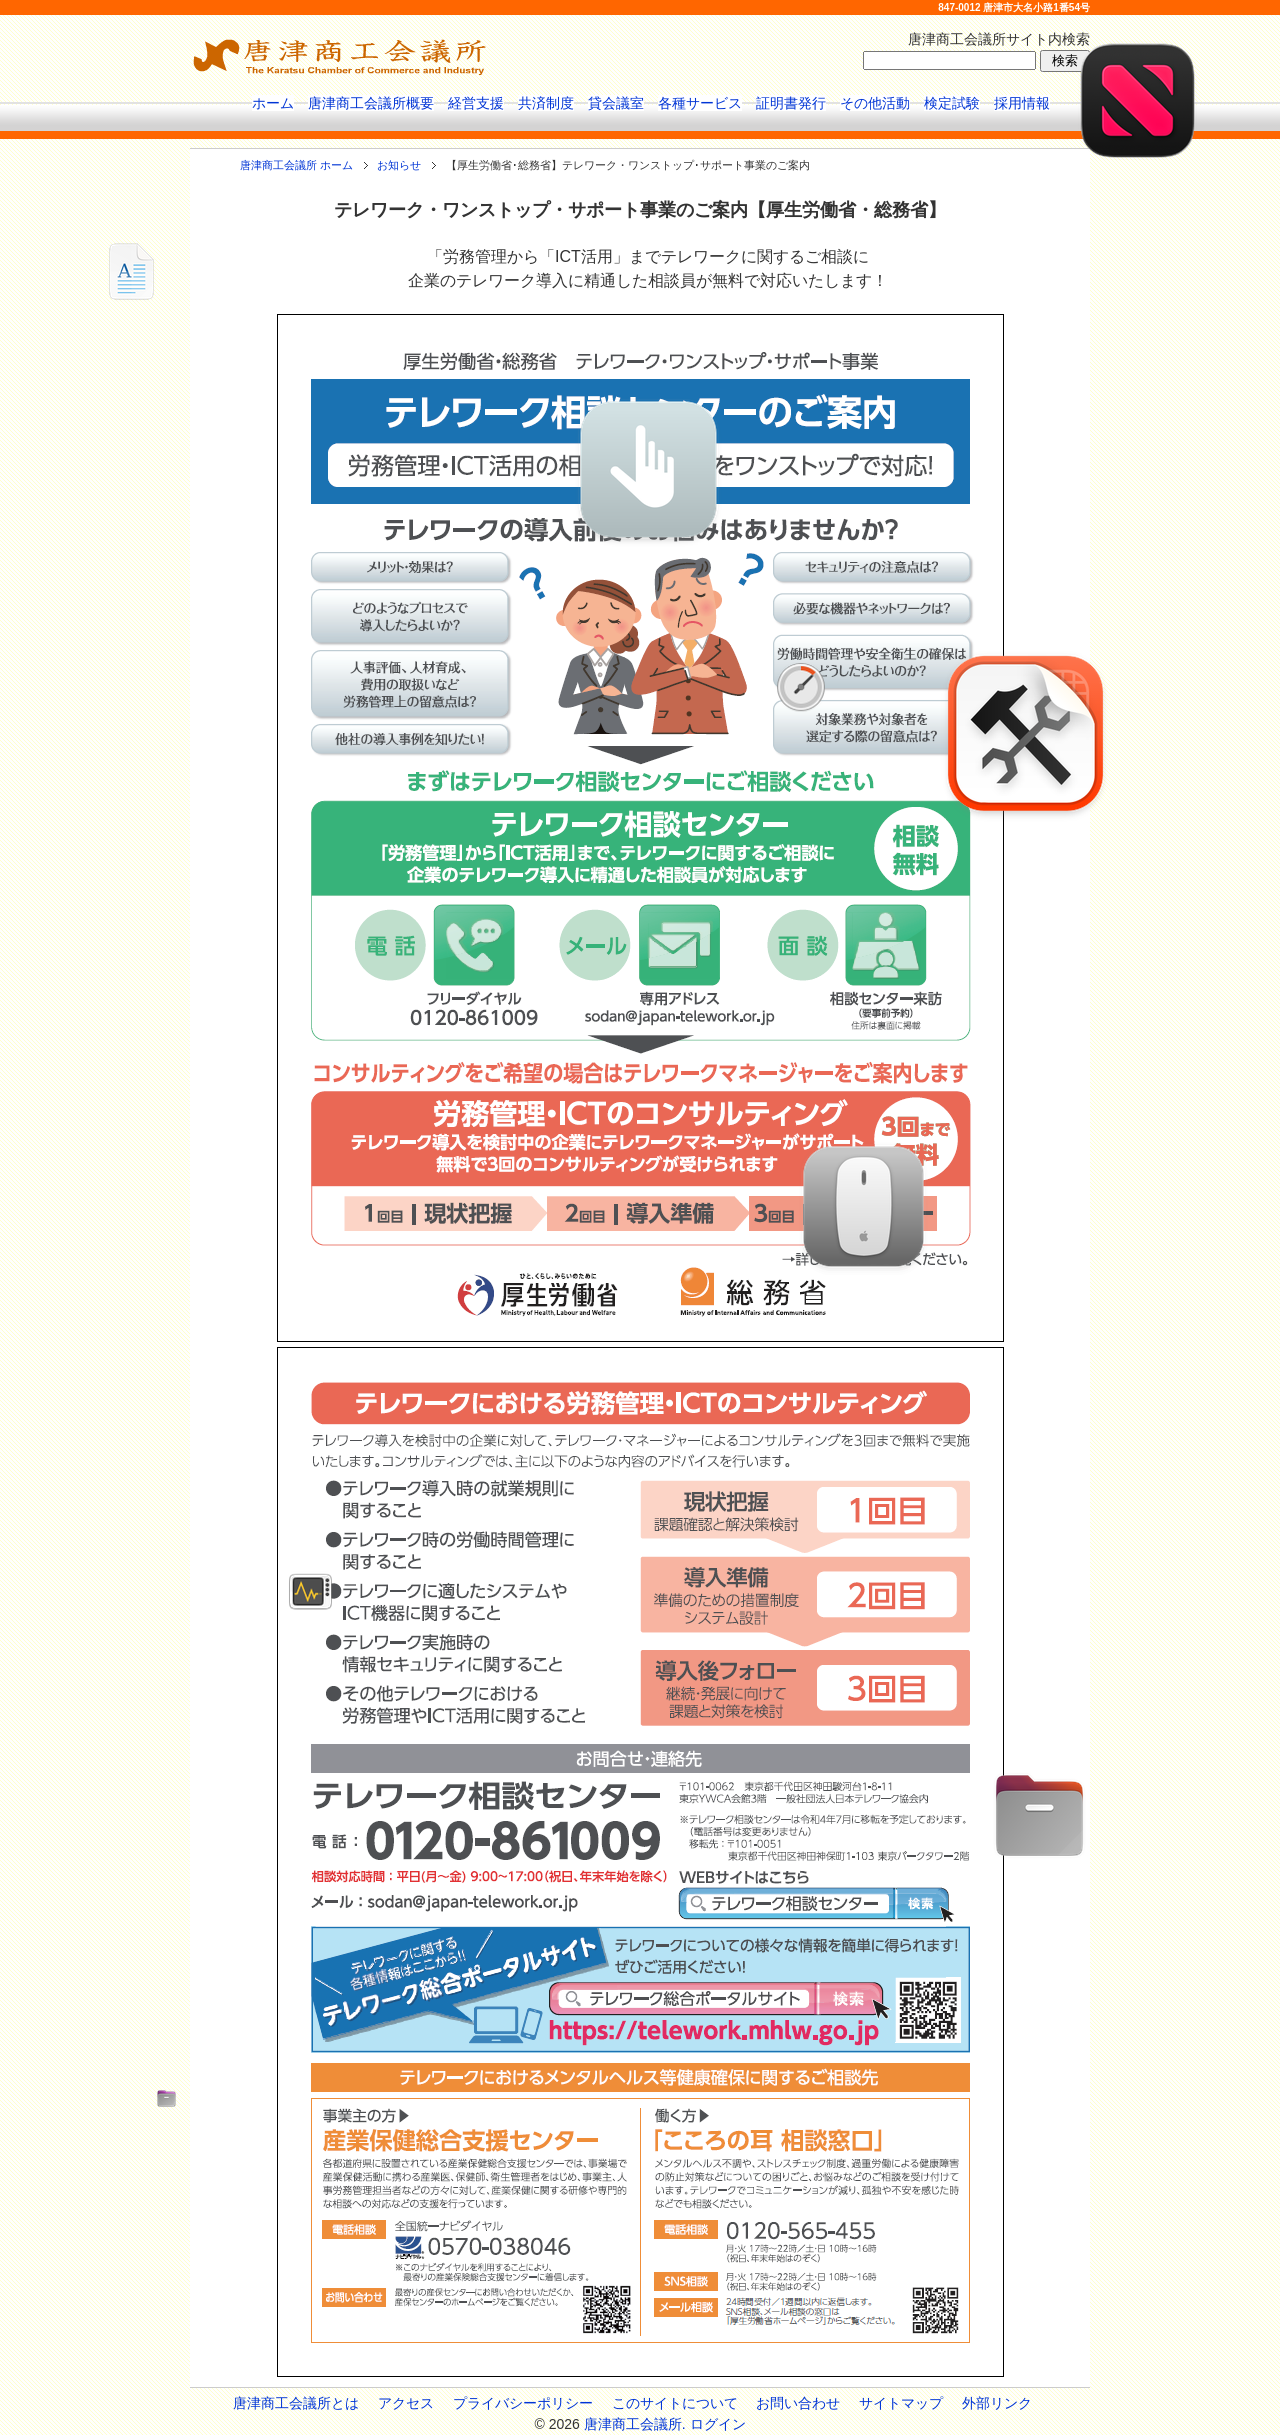 The image size is (1280, 2435). Describe the element at coordinates (1025, 733) in the screenshot. I see `open pdf mix tool app` at that location.